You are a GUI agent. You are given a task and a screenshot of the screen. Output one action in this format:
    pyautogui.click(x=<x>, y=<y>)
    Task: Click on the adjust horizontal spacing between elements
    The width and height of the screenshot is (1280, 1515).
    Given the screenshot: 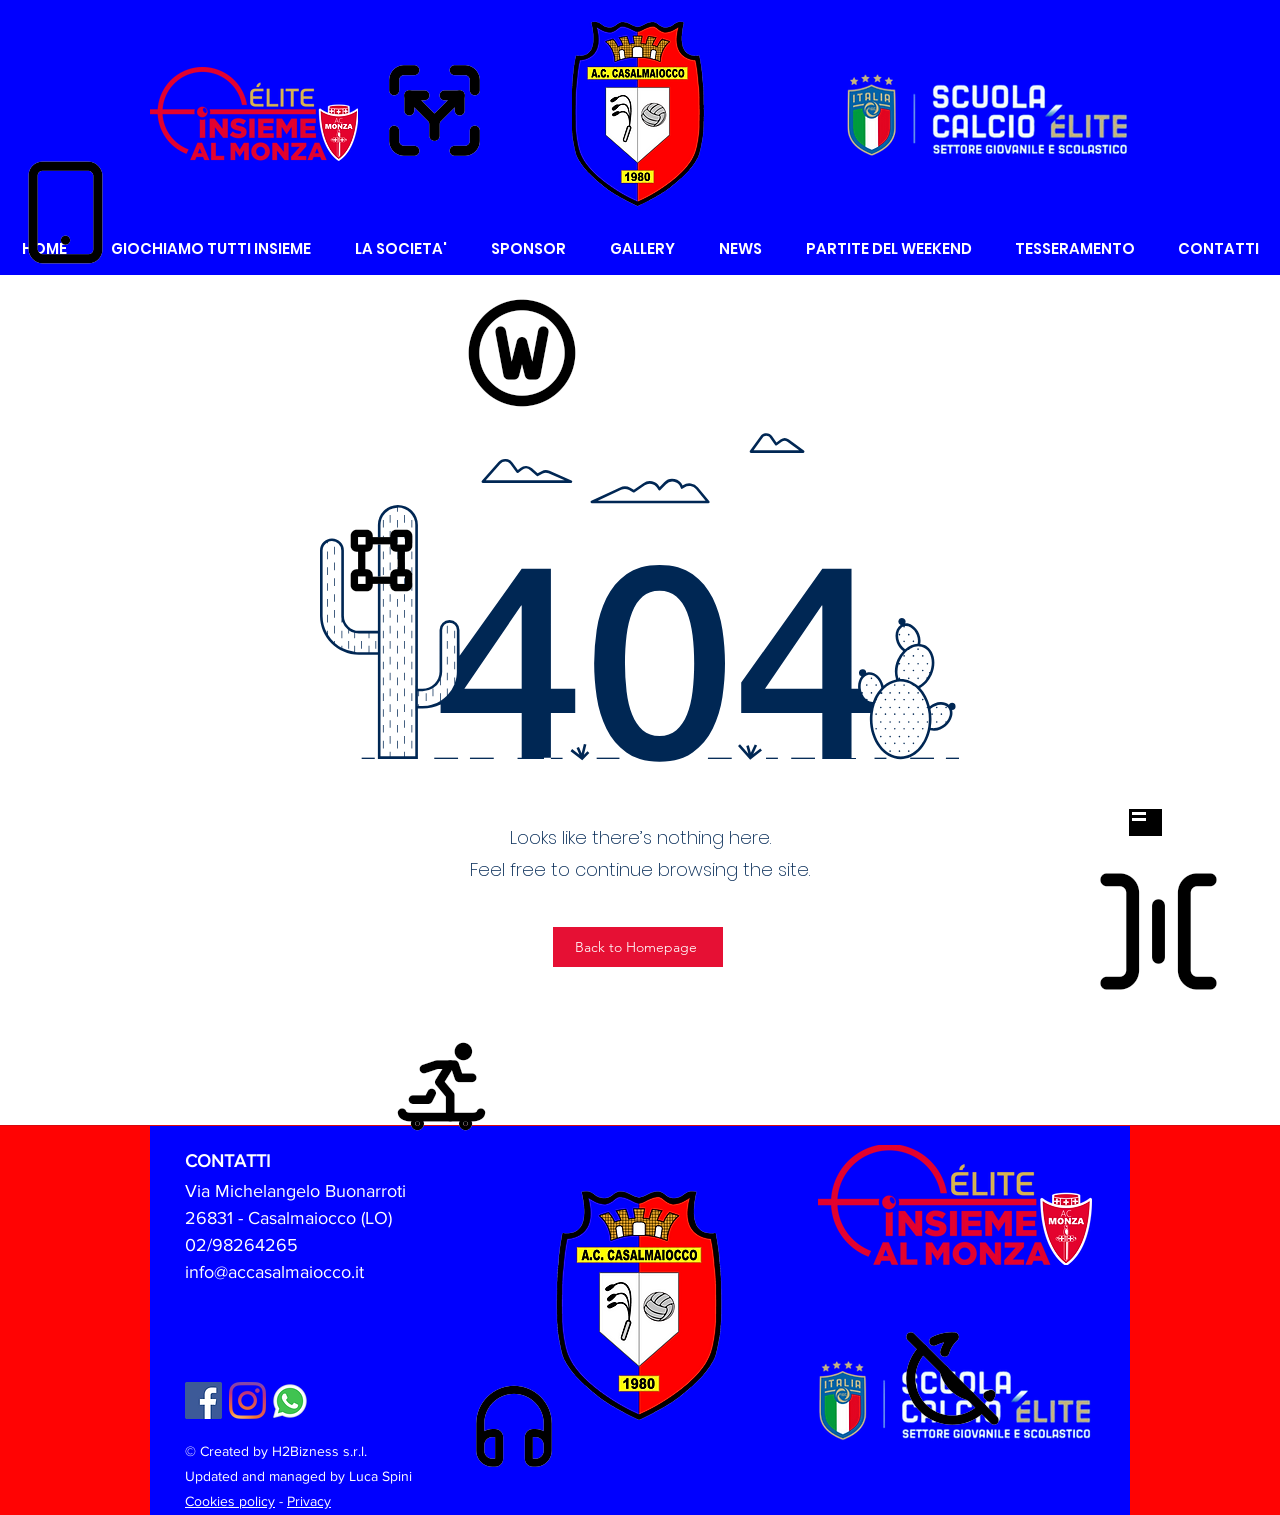 What is the action you would take?
    pyautogui.click(x=1158, y=931)
    